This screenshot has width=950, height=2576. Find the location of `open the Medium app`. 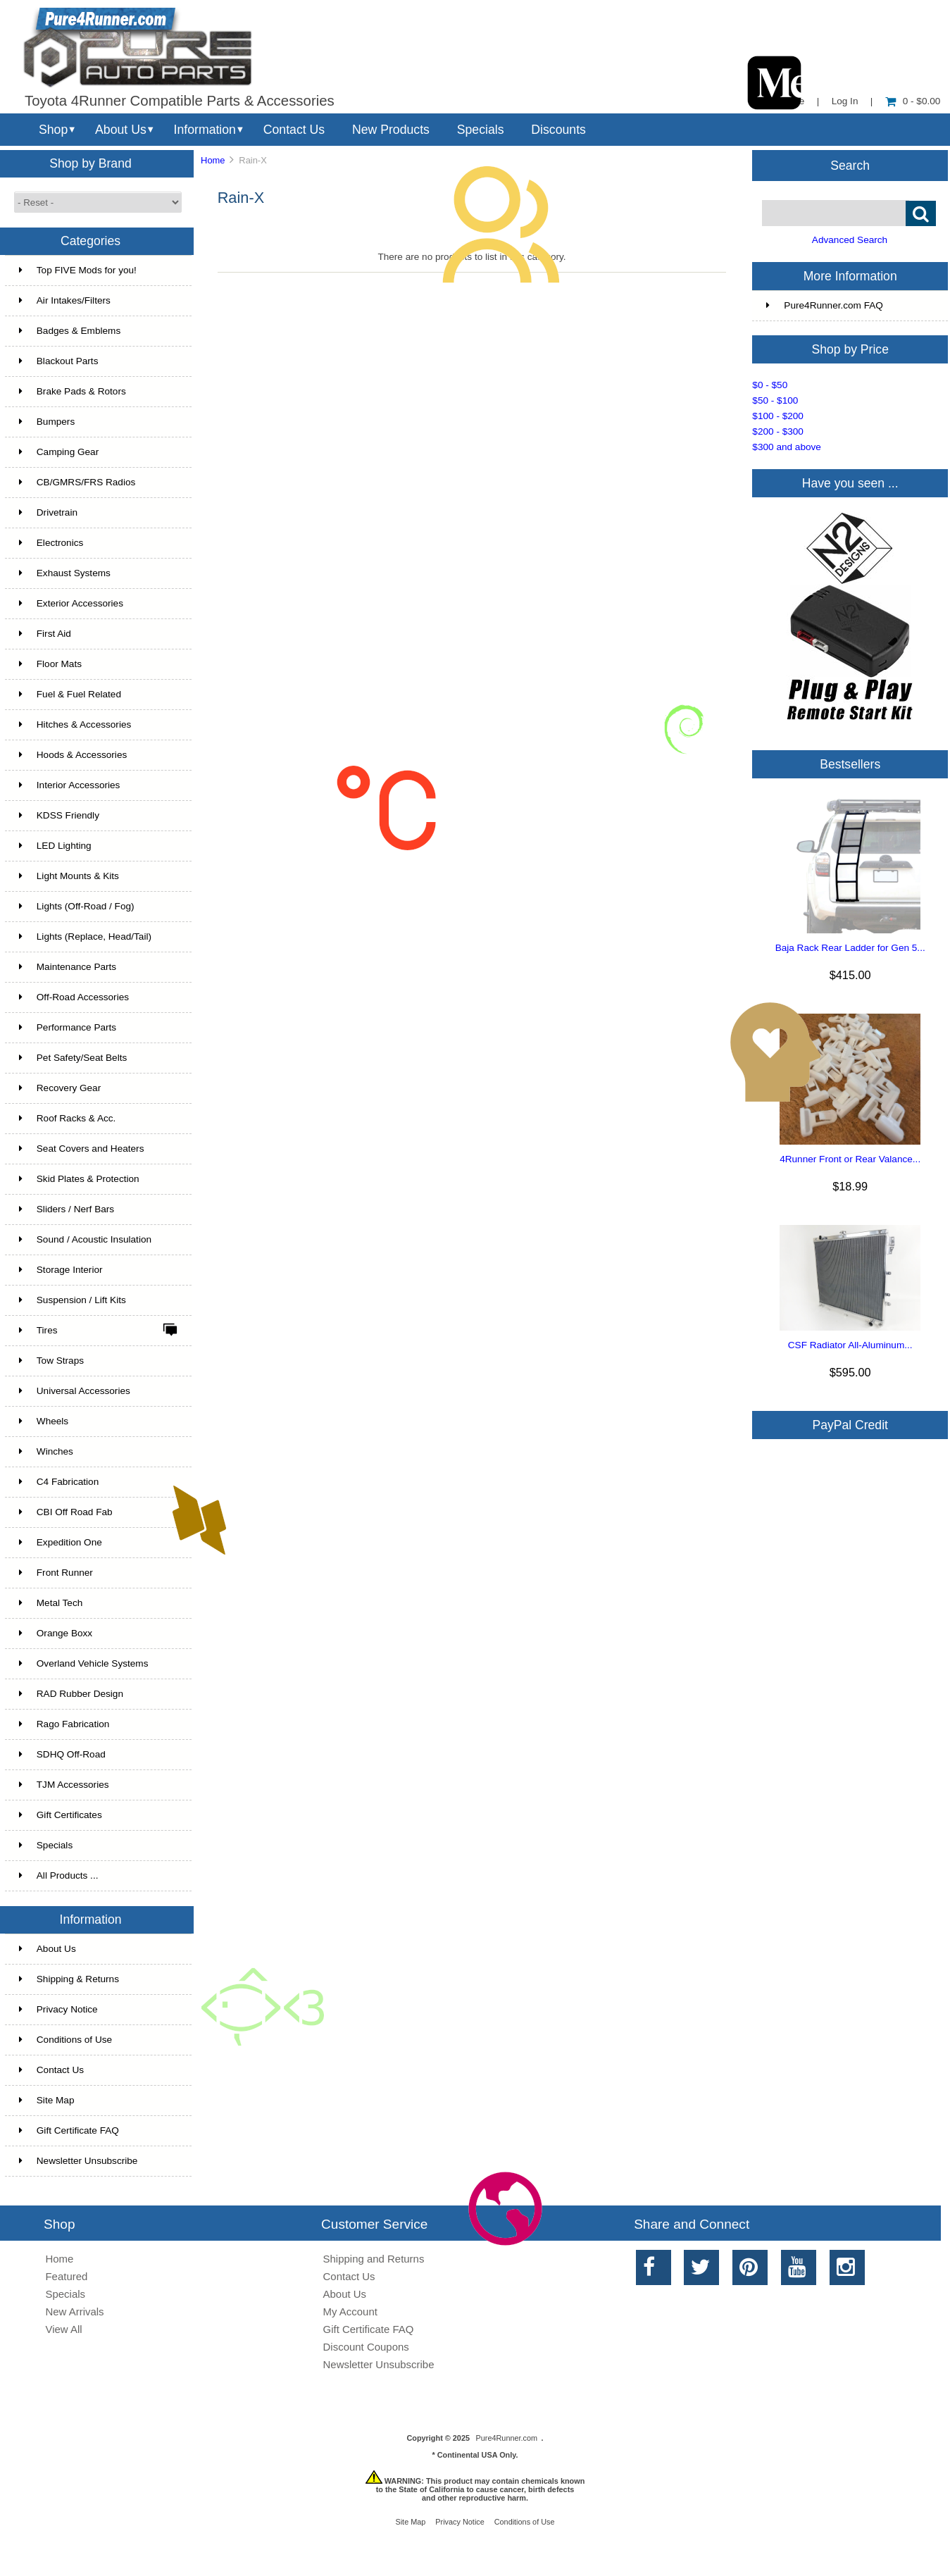

open the Medium app is located at coordinates (774, 82).